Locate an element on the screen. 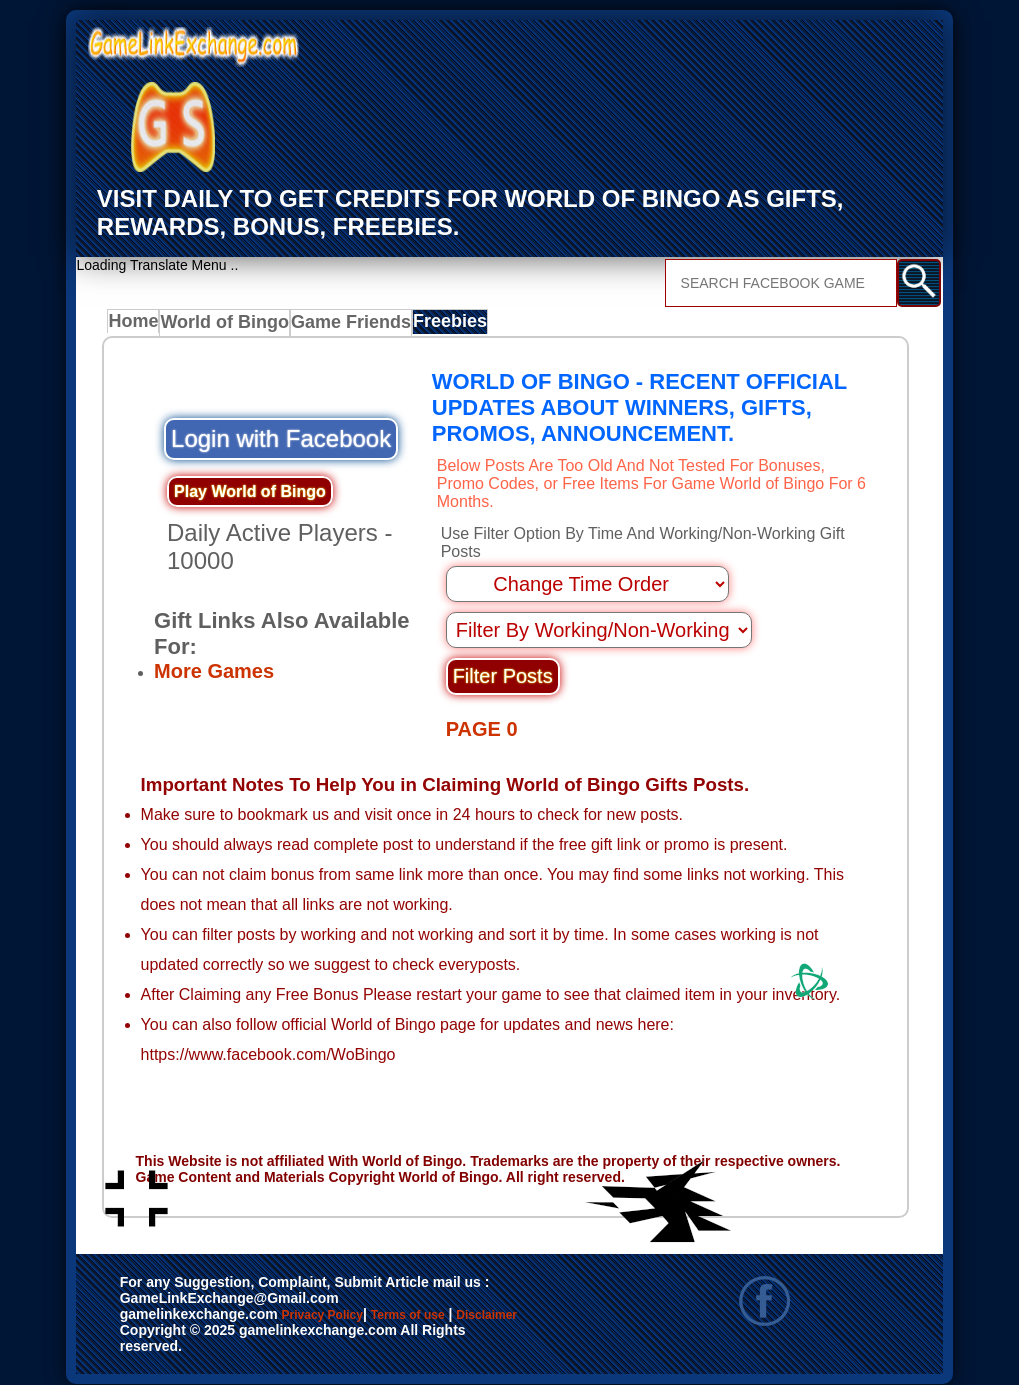 This screenshot has width=1019, height=1385. launch Battle.net gaming client is located at coordinates (809, 981).